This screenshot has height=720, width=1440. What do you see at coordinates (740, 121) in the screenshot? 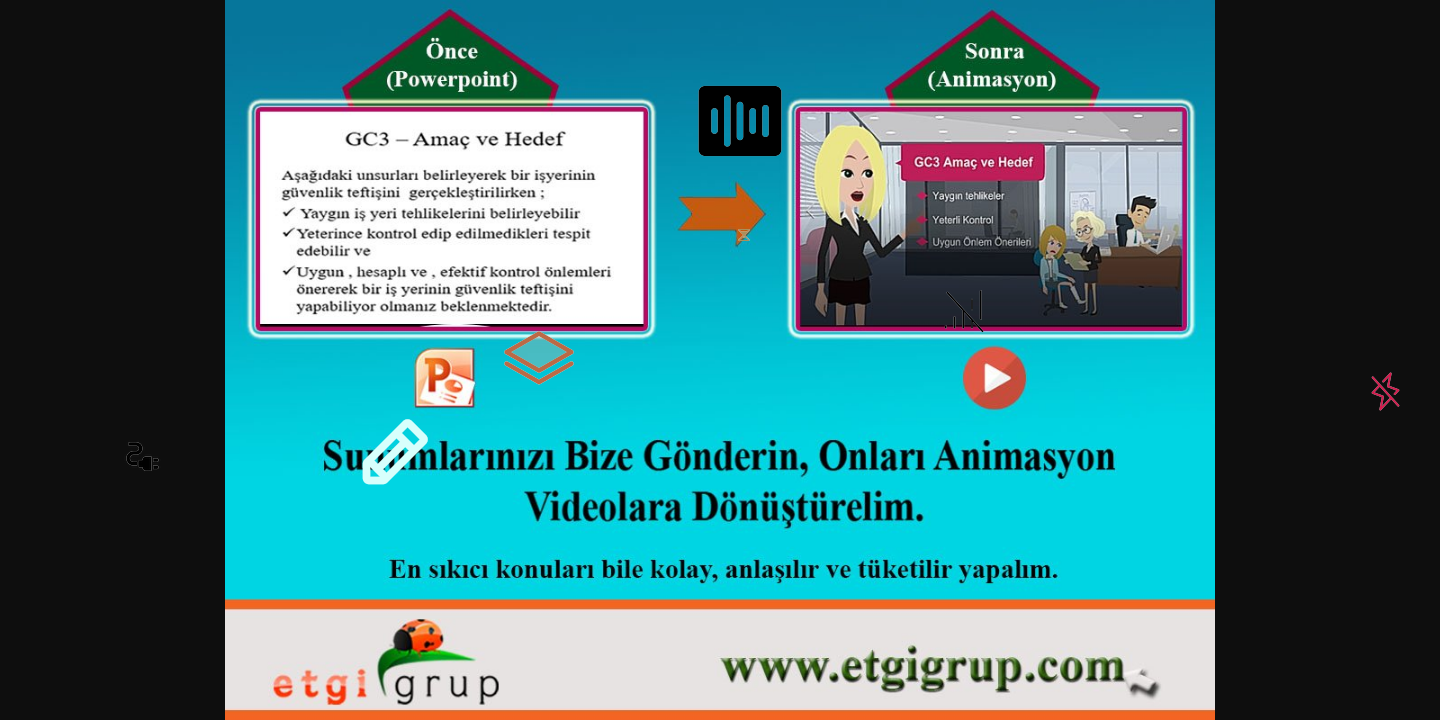
I see `access audio or sound settings` at bounding box center [740, 121].